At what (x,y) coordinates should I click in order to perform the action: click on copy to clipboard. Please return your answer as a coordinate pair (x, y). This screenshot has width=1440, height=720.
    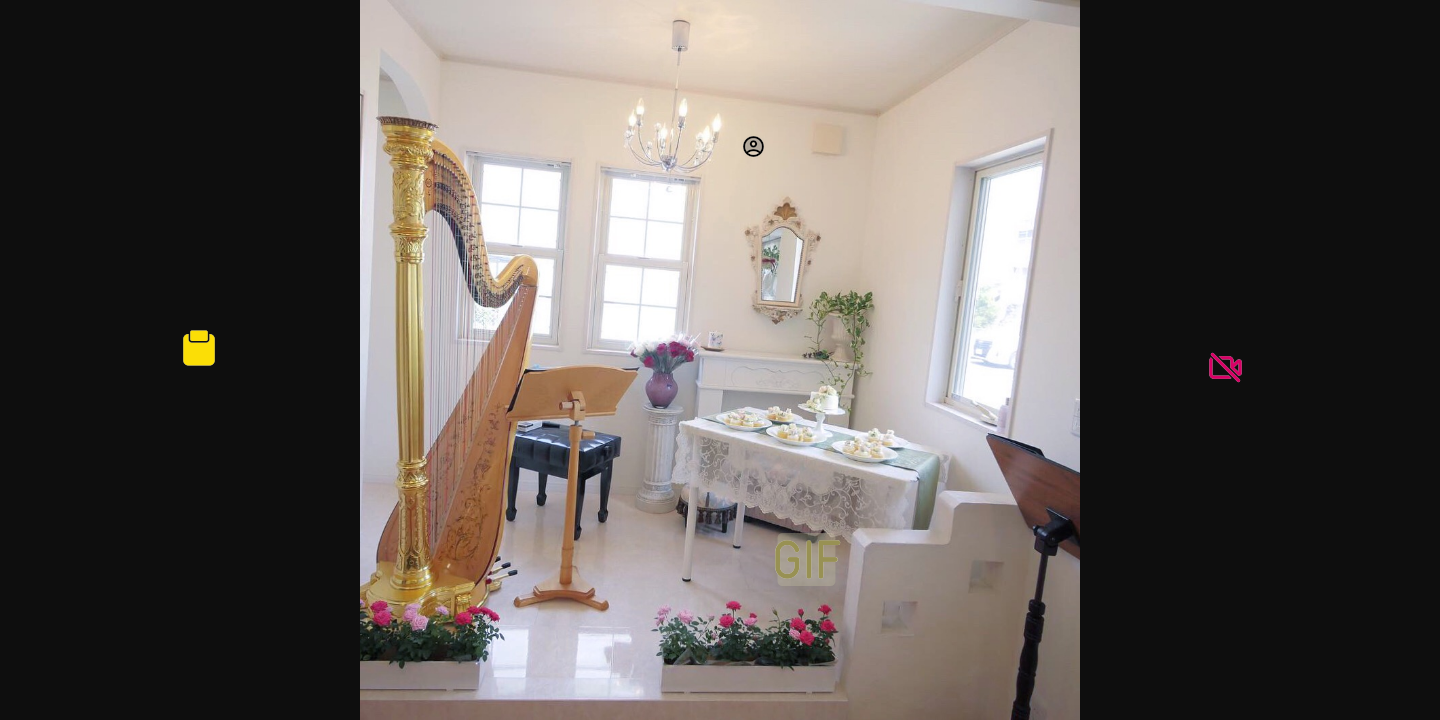
    Looking at the image, I should click on (199, 348).